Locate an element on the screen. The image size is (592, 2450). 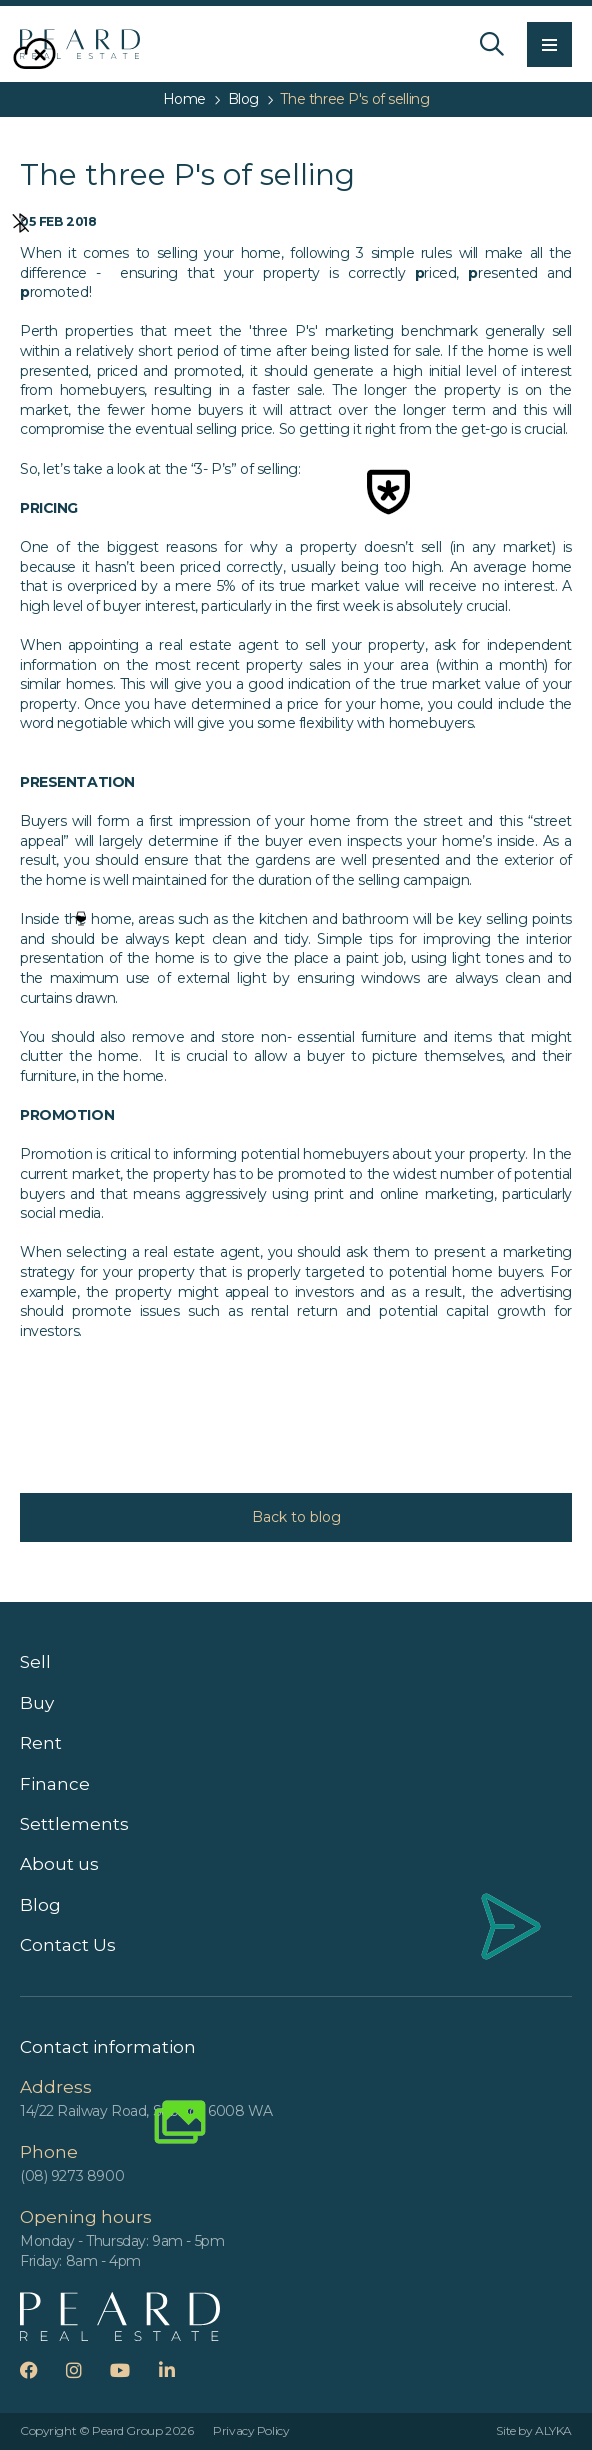
send a message is located at coordinates (507, 1926).